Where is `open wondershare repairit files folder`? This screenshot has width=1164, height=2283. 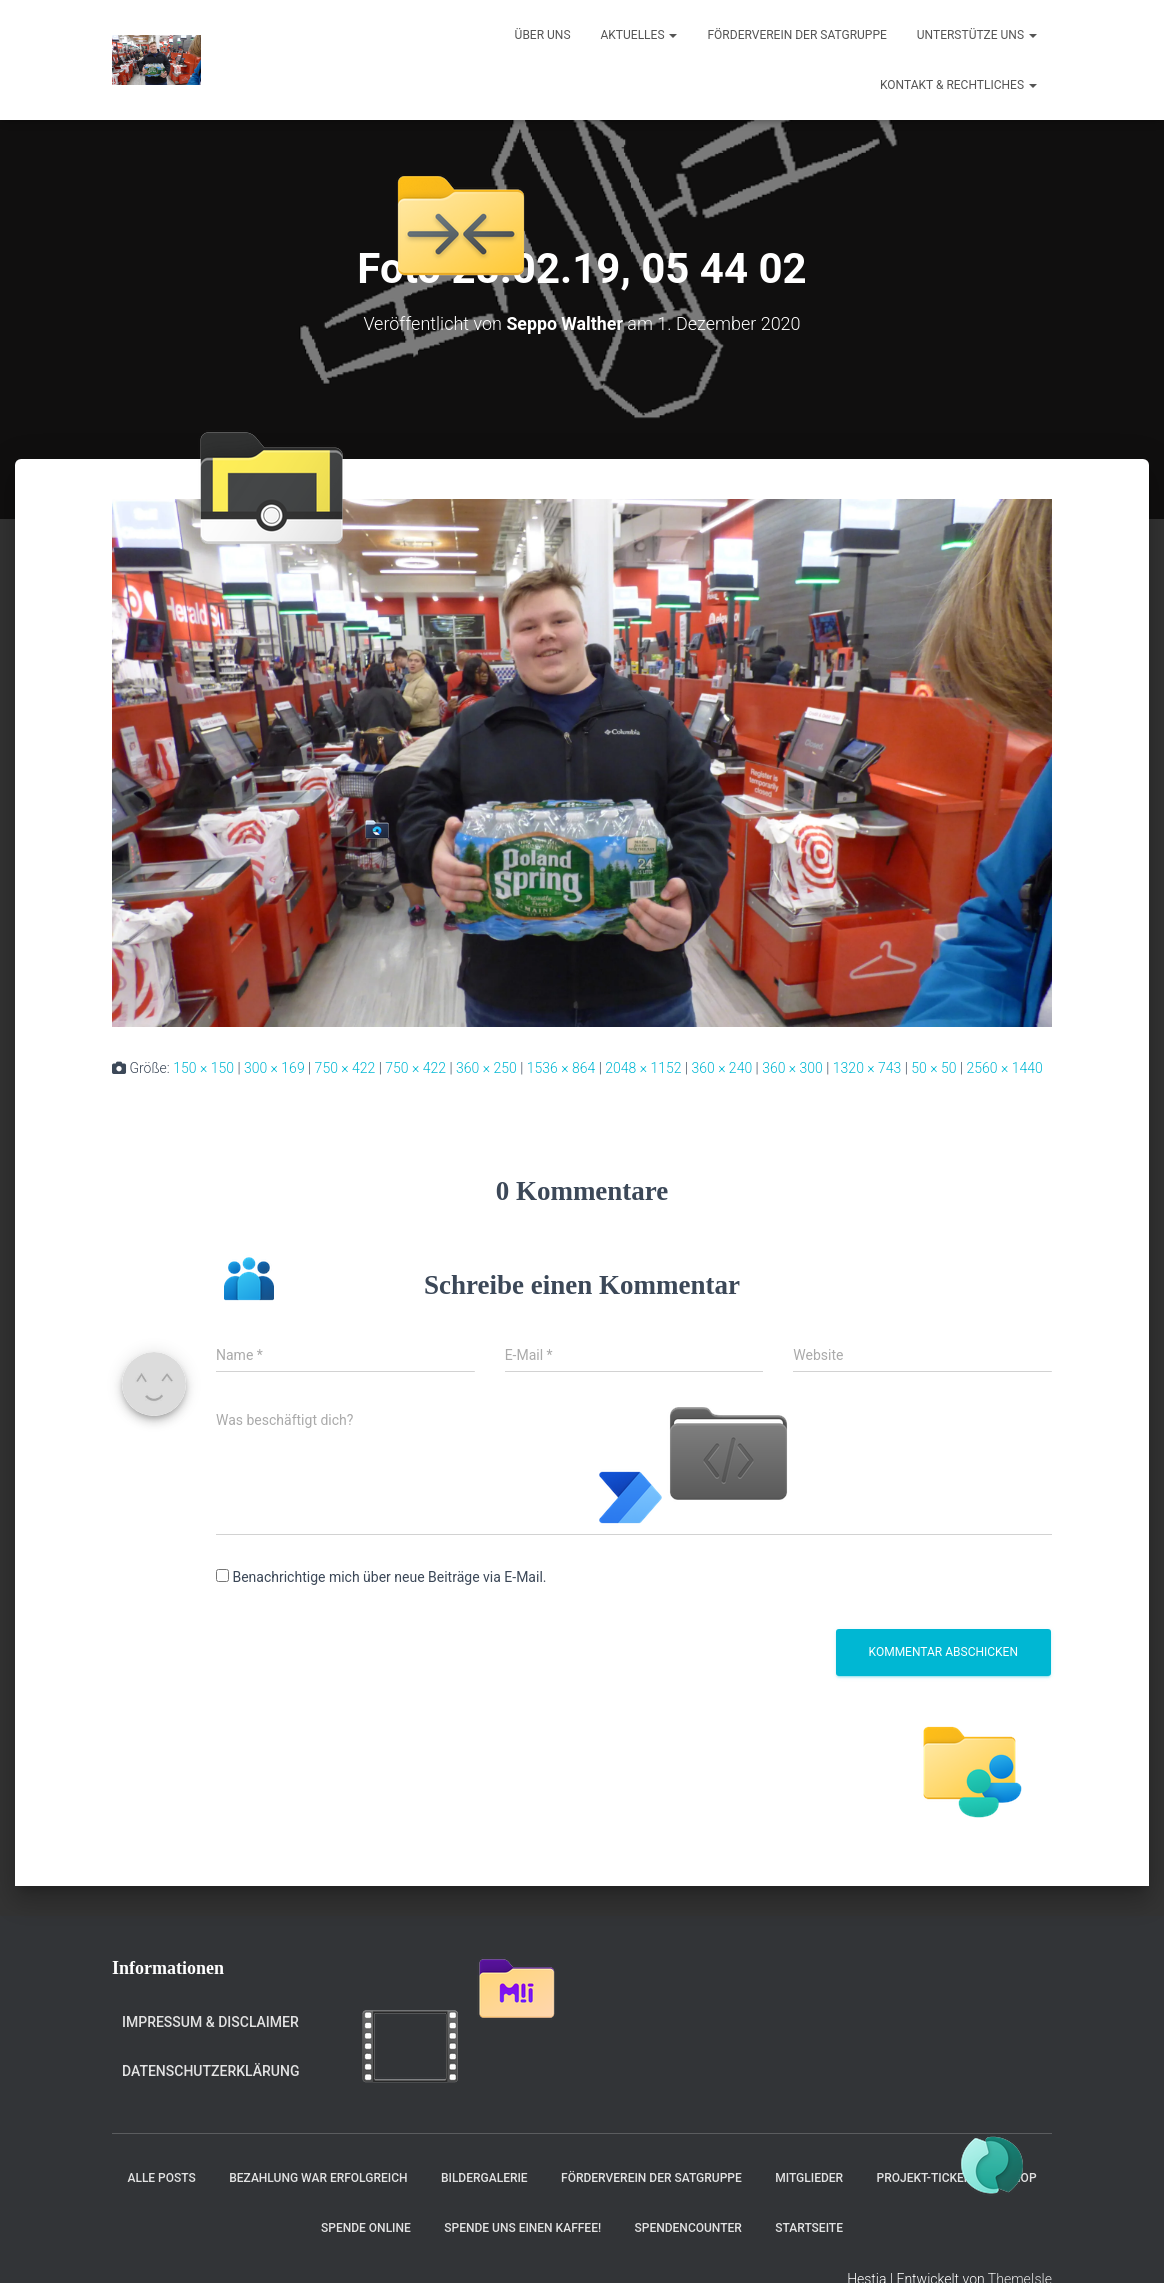
open wondershare repairit files folder is located at coordinates (377, 830).